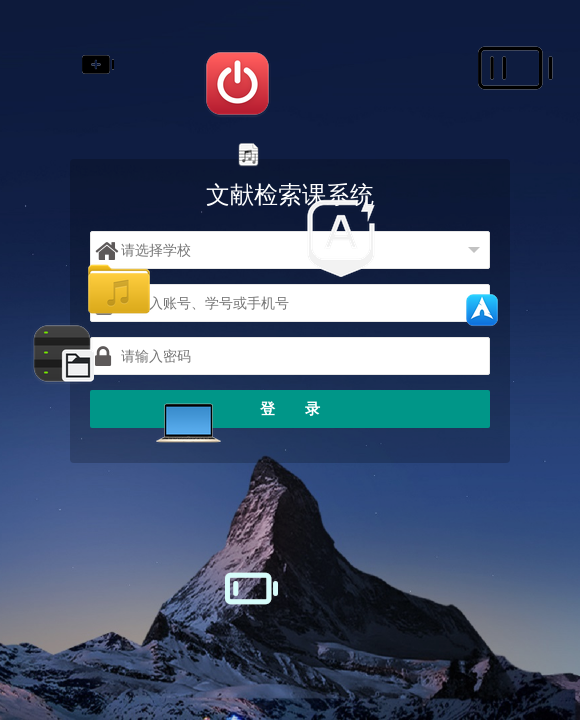  Describe the element at coordinates (482, 310) in the screenshot. I see `launch arch linux application` at that location.